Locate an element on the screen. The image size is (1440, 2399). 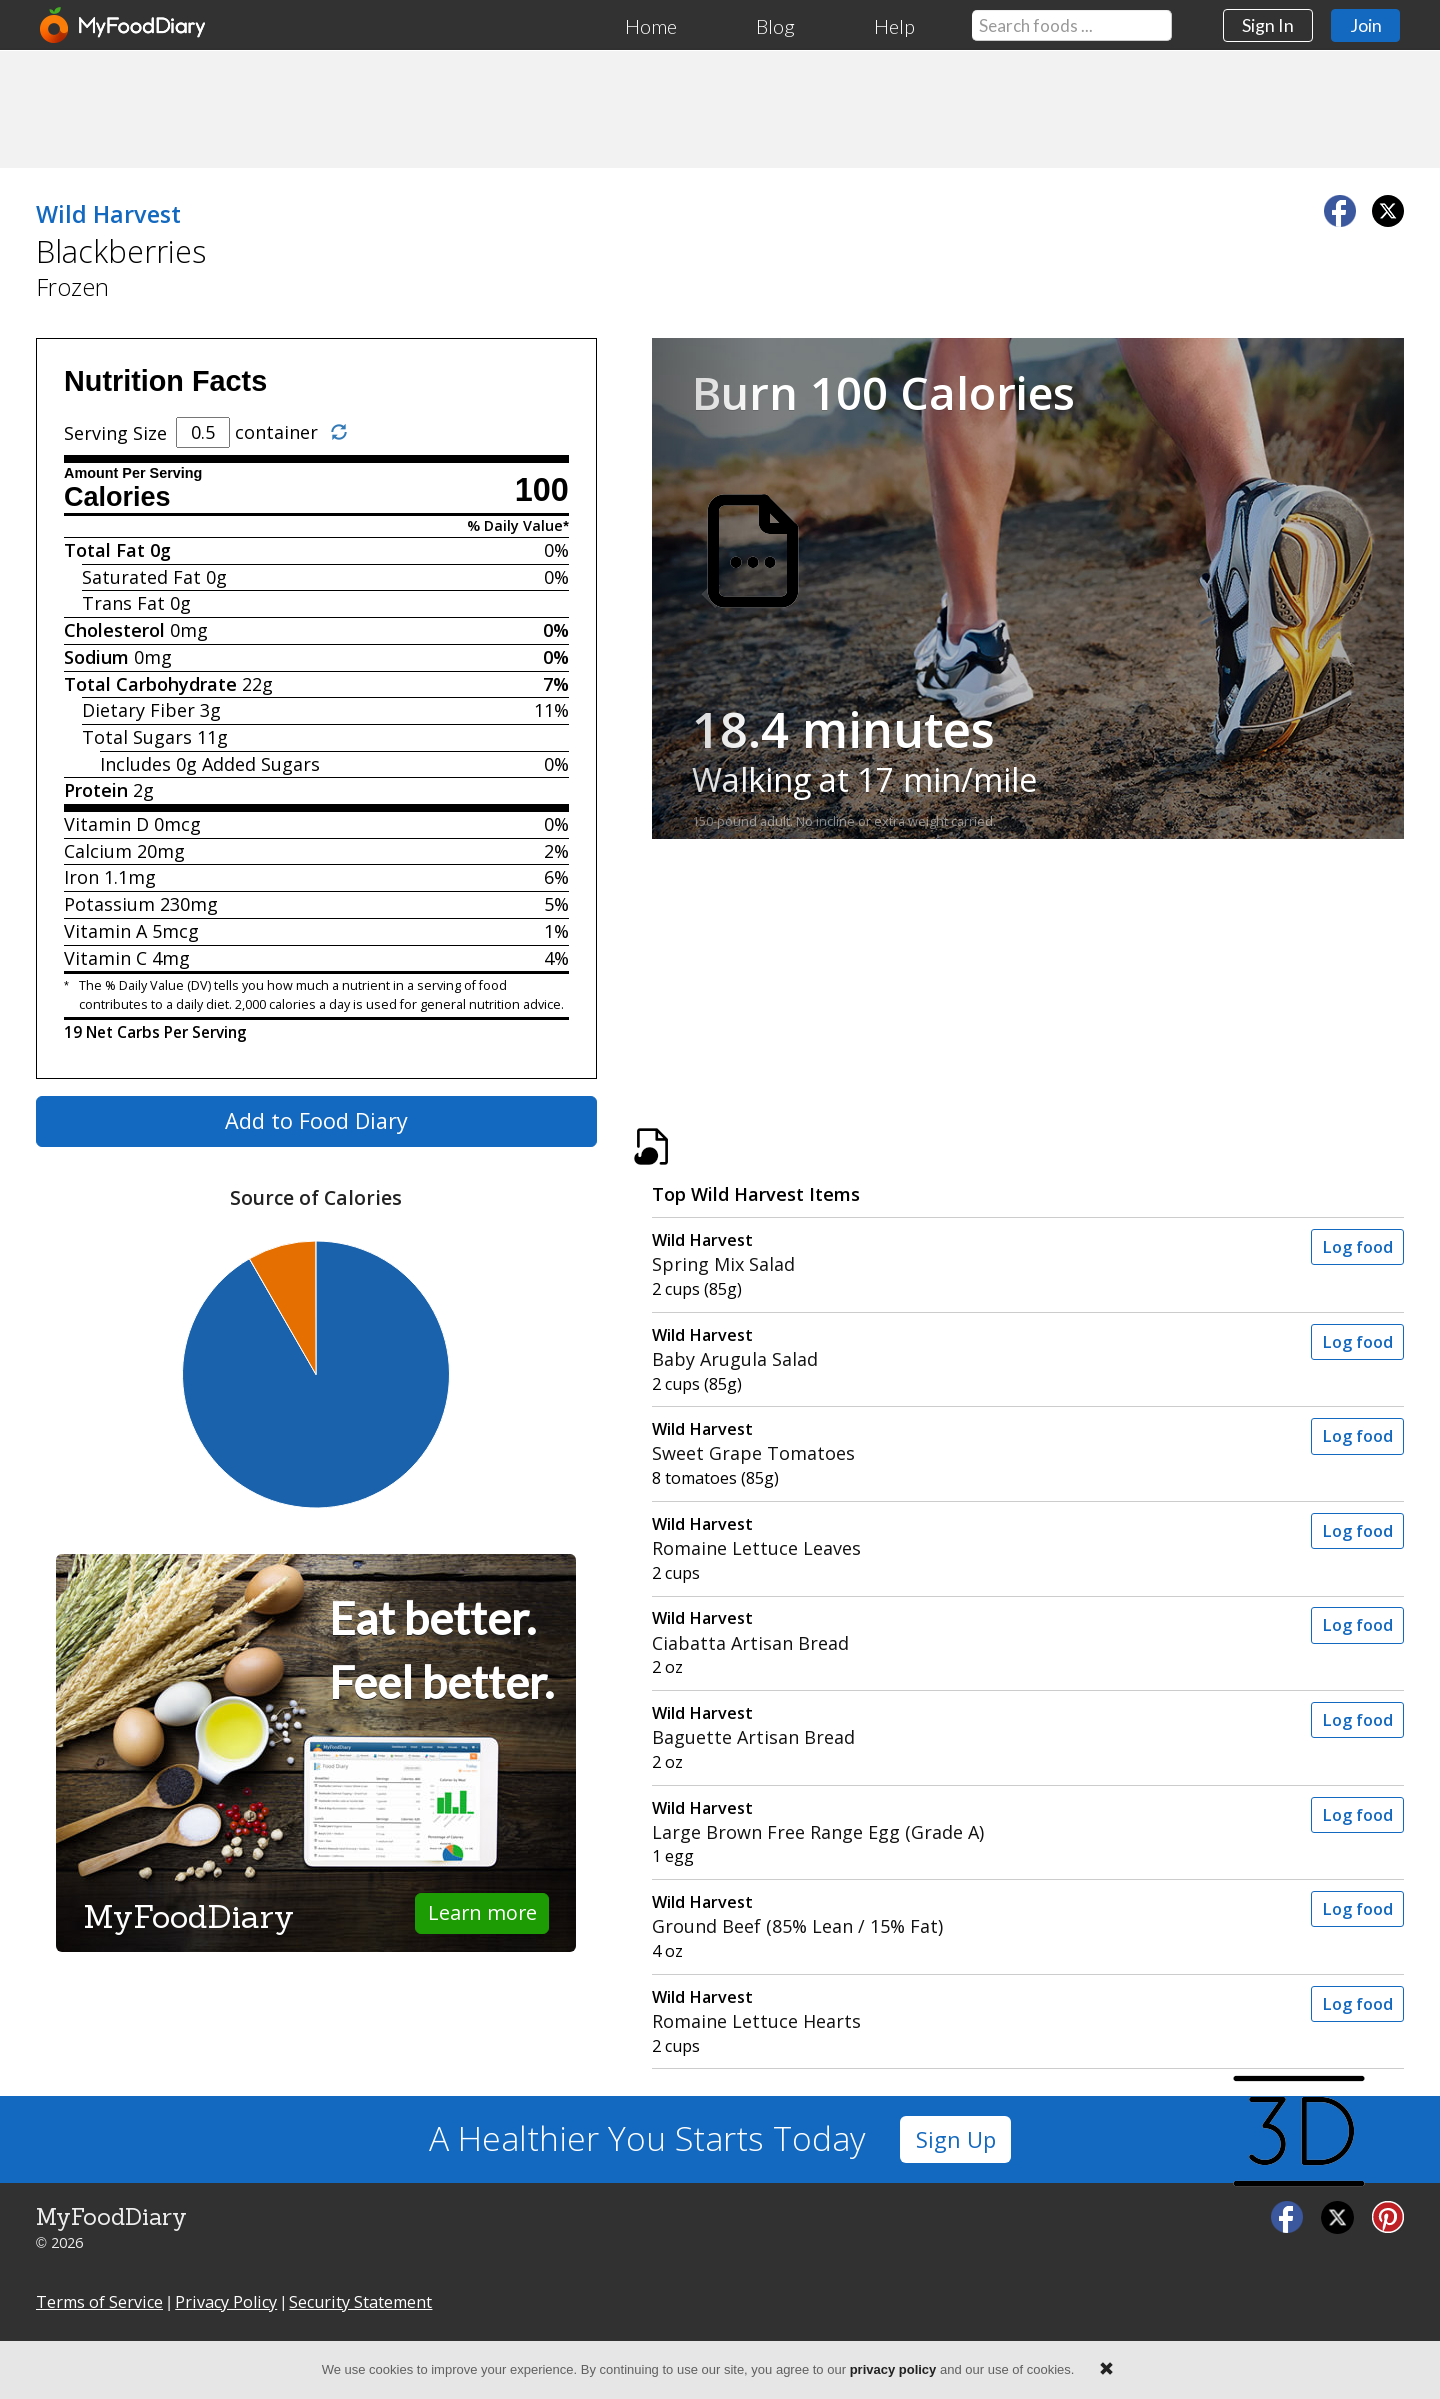
toggle 3D view mode is located at coordinates (1299, 2131).